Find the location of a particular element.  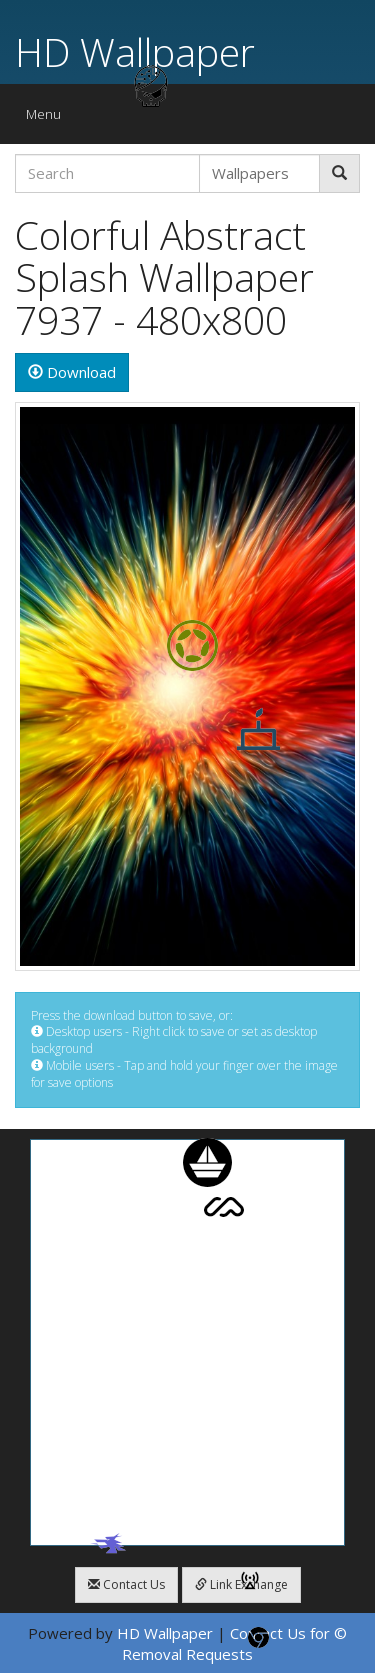

navigate to MentorCruise platform is located at coordinates (207, 1162).